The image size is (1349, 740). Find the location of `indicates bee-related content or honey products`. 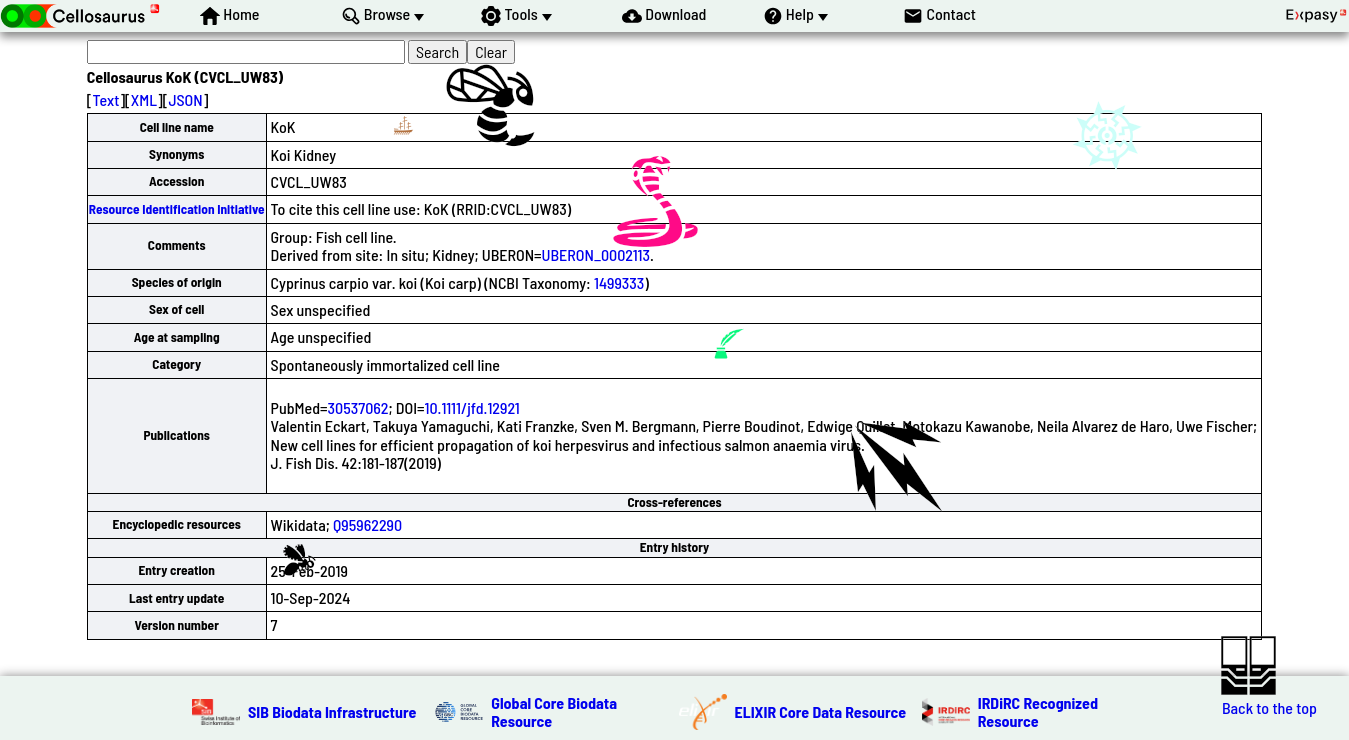

indicates bee-related content or honey products is located at coordinates (299, 560).